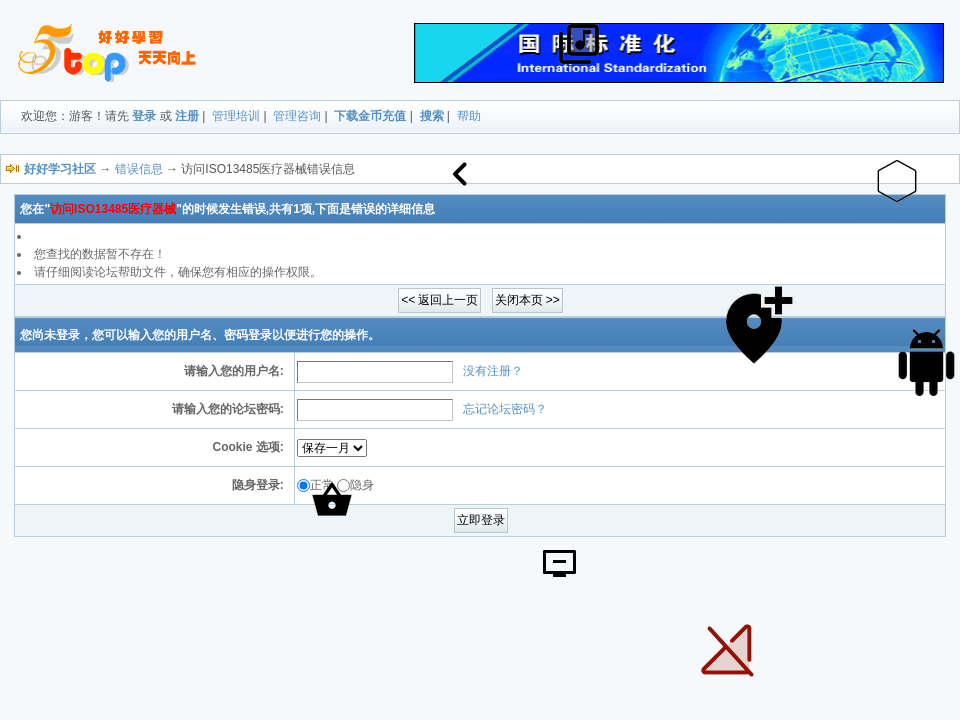  I want to click on generic shape or container element, so click(897, 181).